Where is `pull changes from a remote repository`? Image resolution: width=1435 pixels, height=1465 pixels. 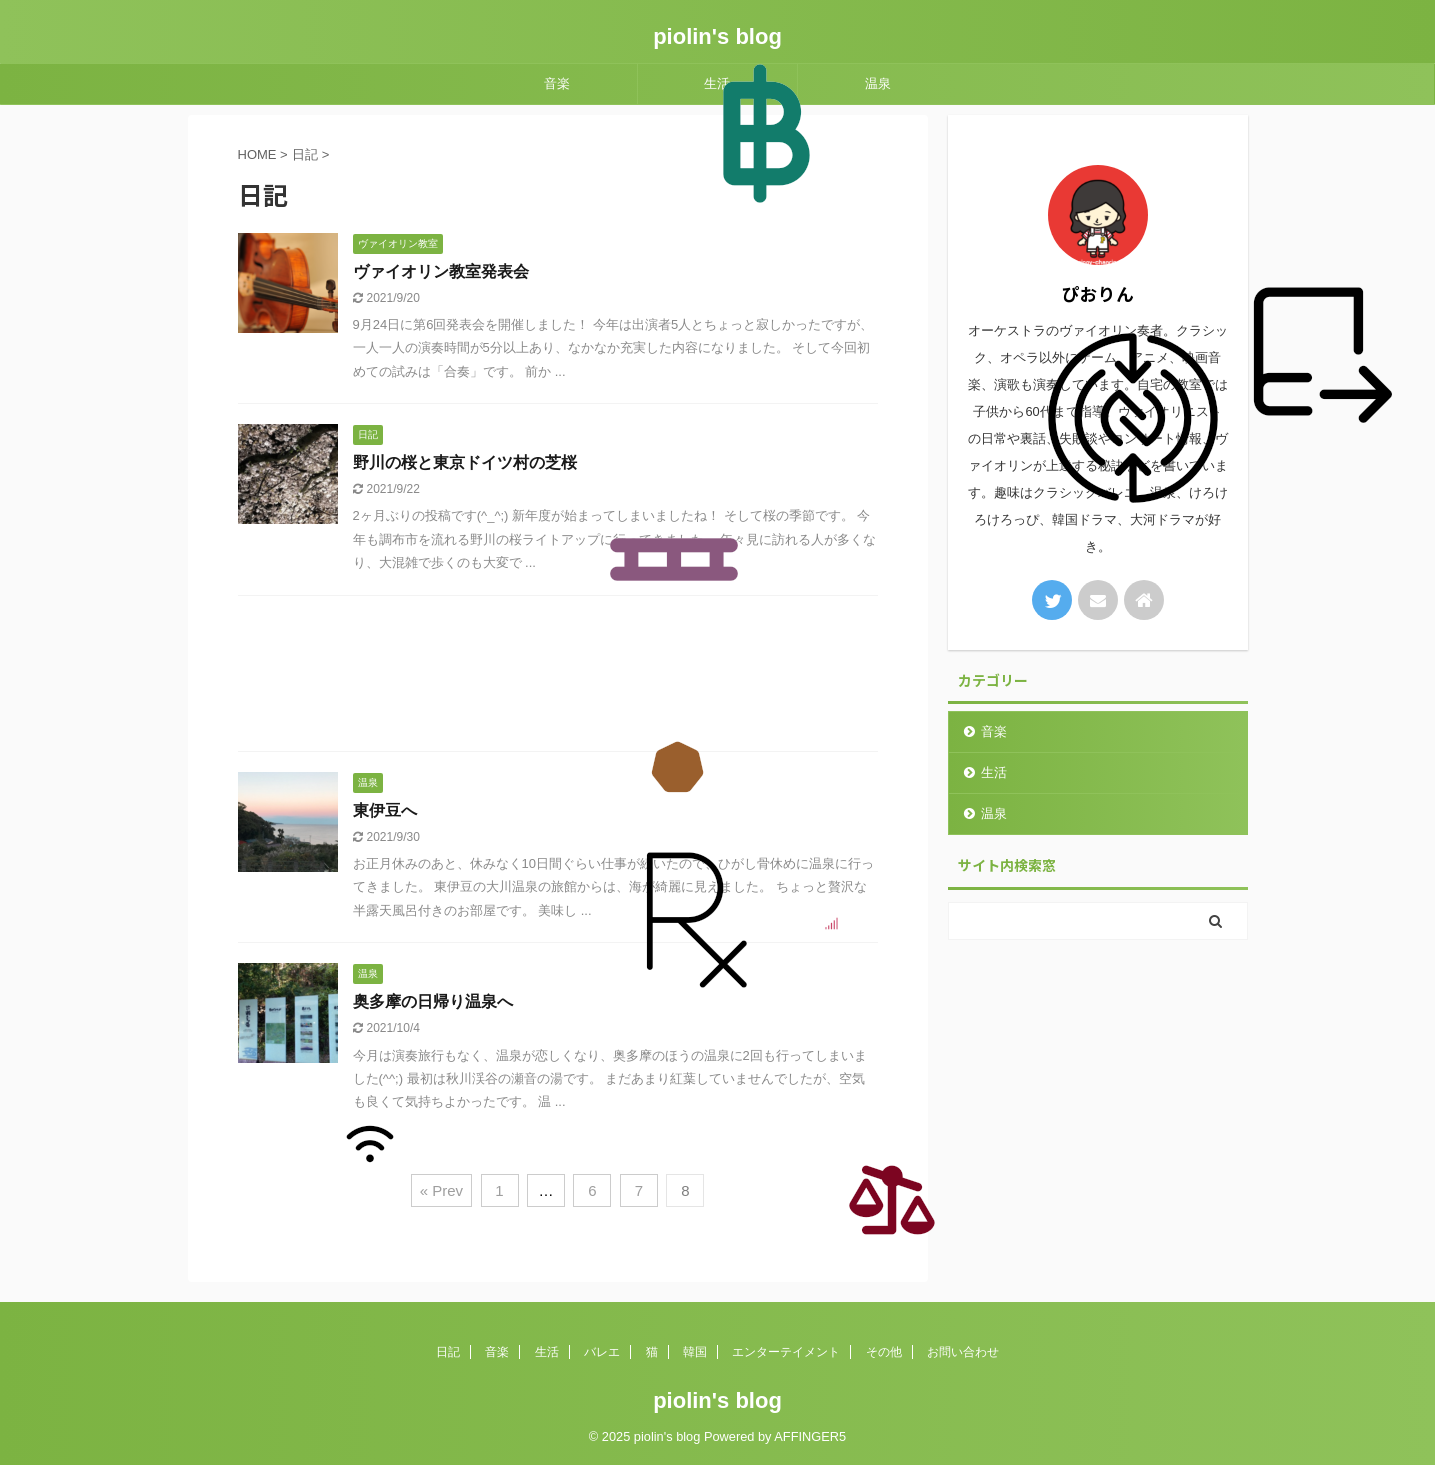
pull changes from a remote repository is located at coordinates (1318, 361).